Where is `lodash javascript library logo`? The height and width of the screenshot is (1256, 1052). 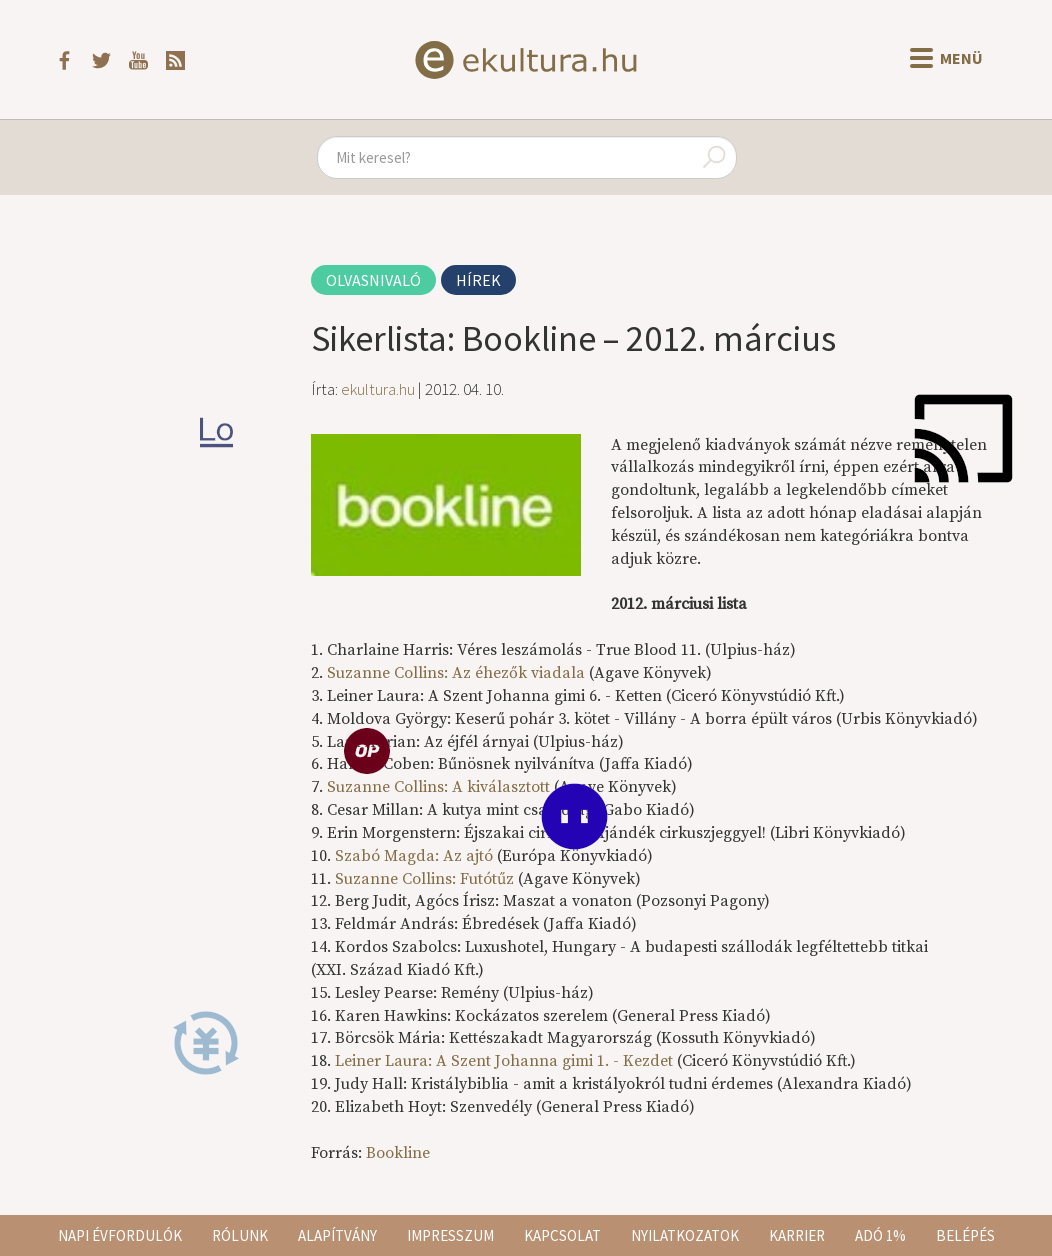
lodash javascript library logo is located at coordinates (216, 432).